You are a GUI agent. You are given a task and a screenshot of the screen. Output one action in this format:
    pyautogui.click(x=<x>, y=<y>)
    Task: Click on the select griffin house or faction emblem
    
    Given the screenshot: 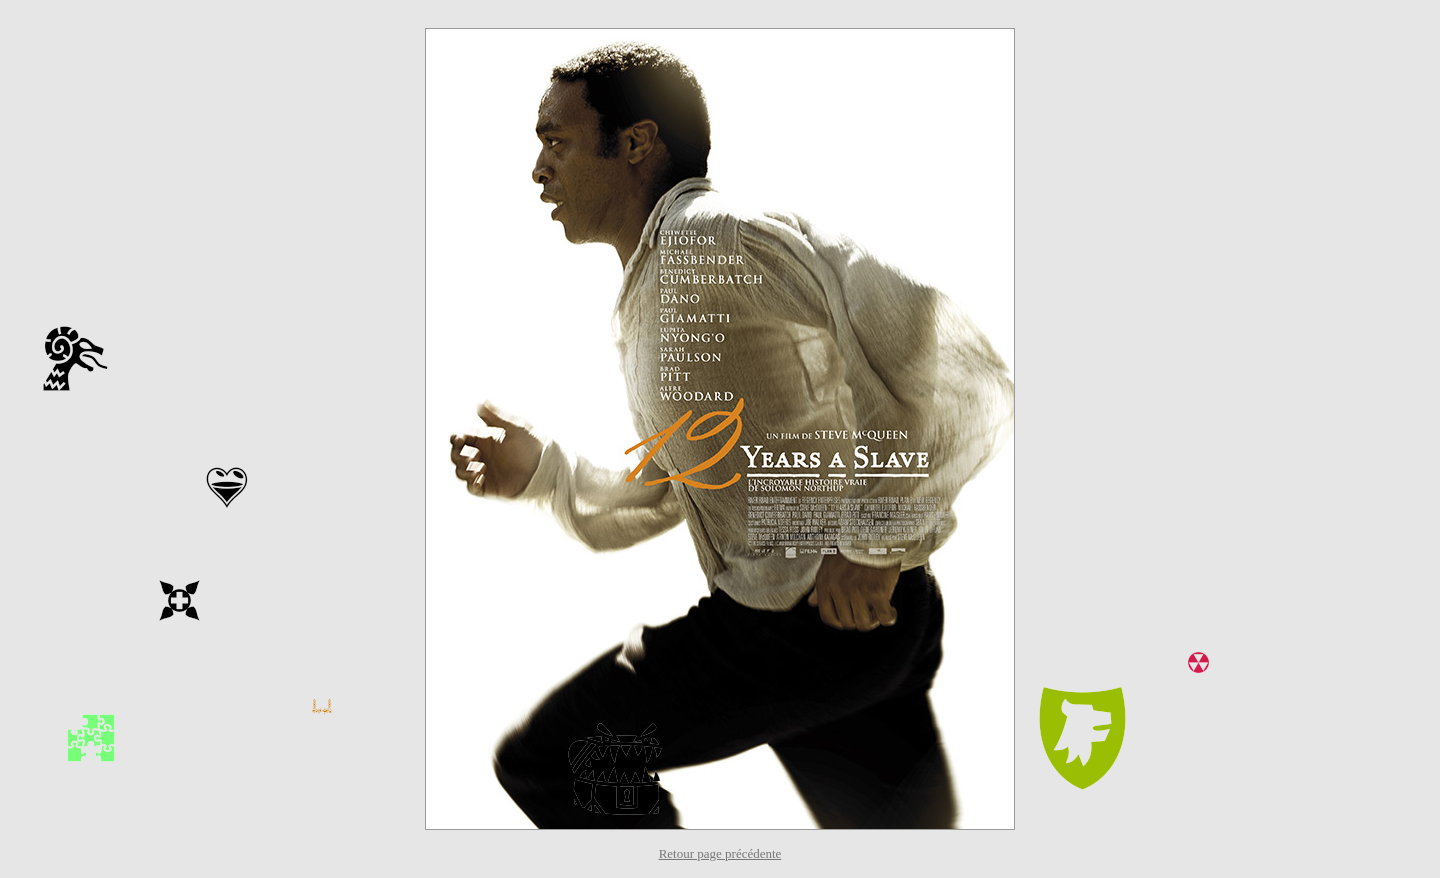 What is the action you would take?
    pyautogui.click(x=1082, y=736)
    